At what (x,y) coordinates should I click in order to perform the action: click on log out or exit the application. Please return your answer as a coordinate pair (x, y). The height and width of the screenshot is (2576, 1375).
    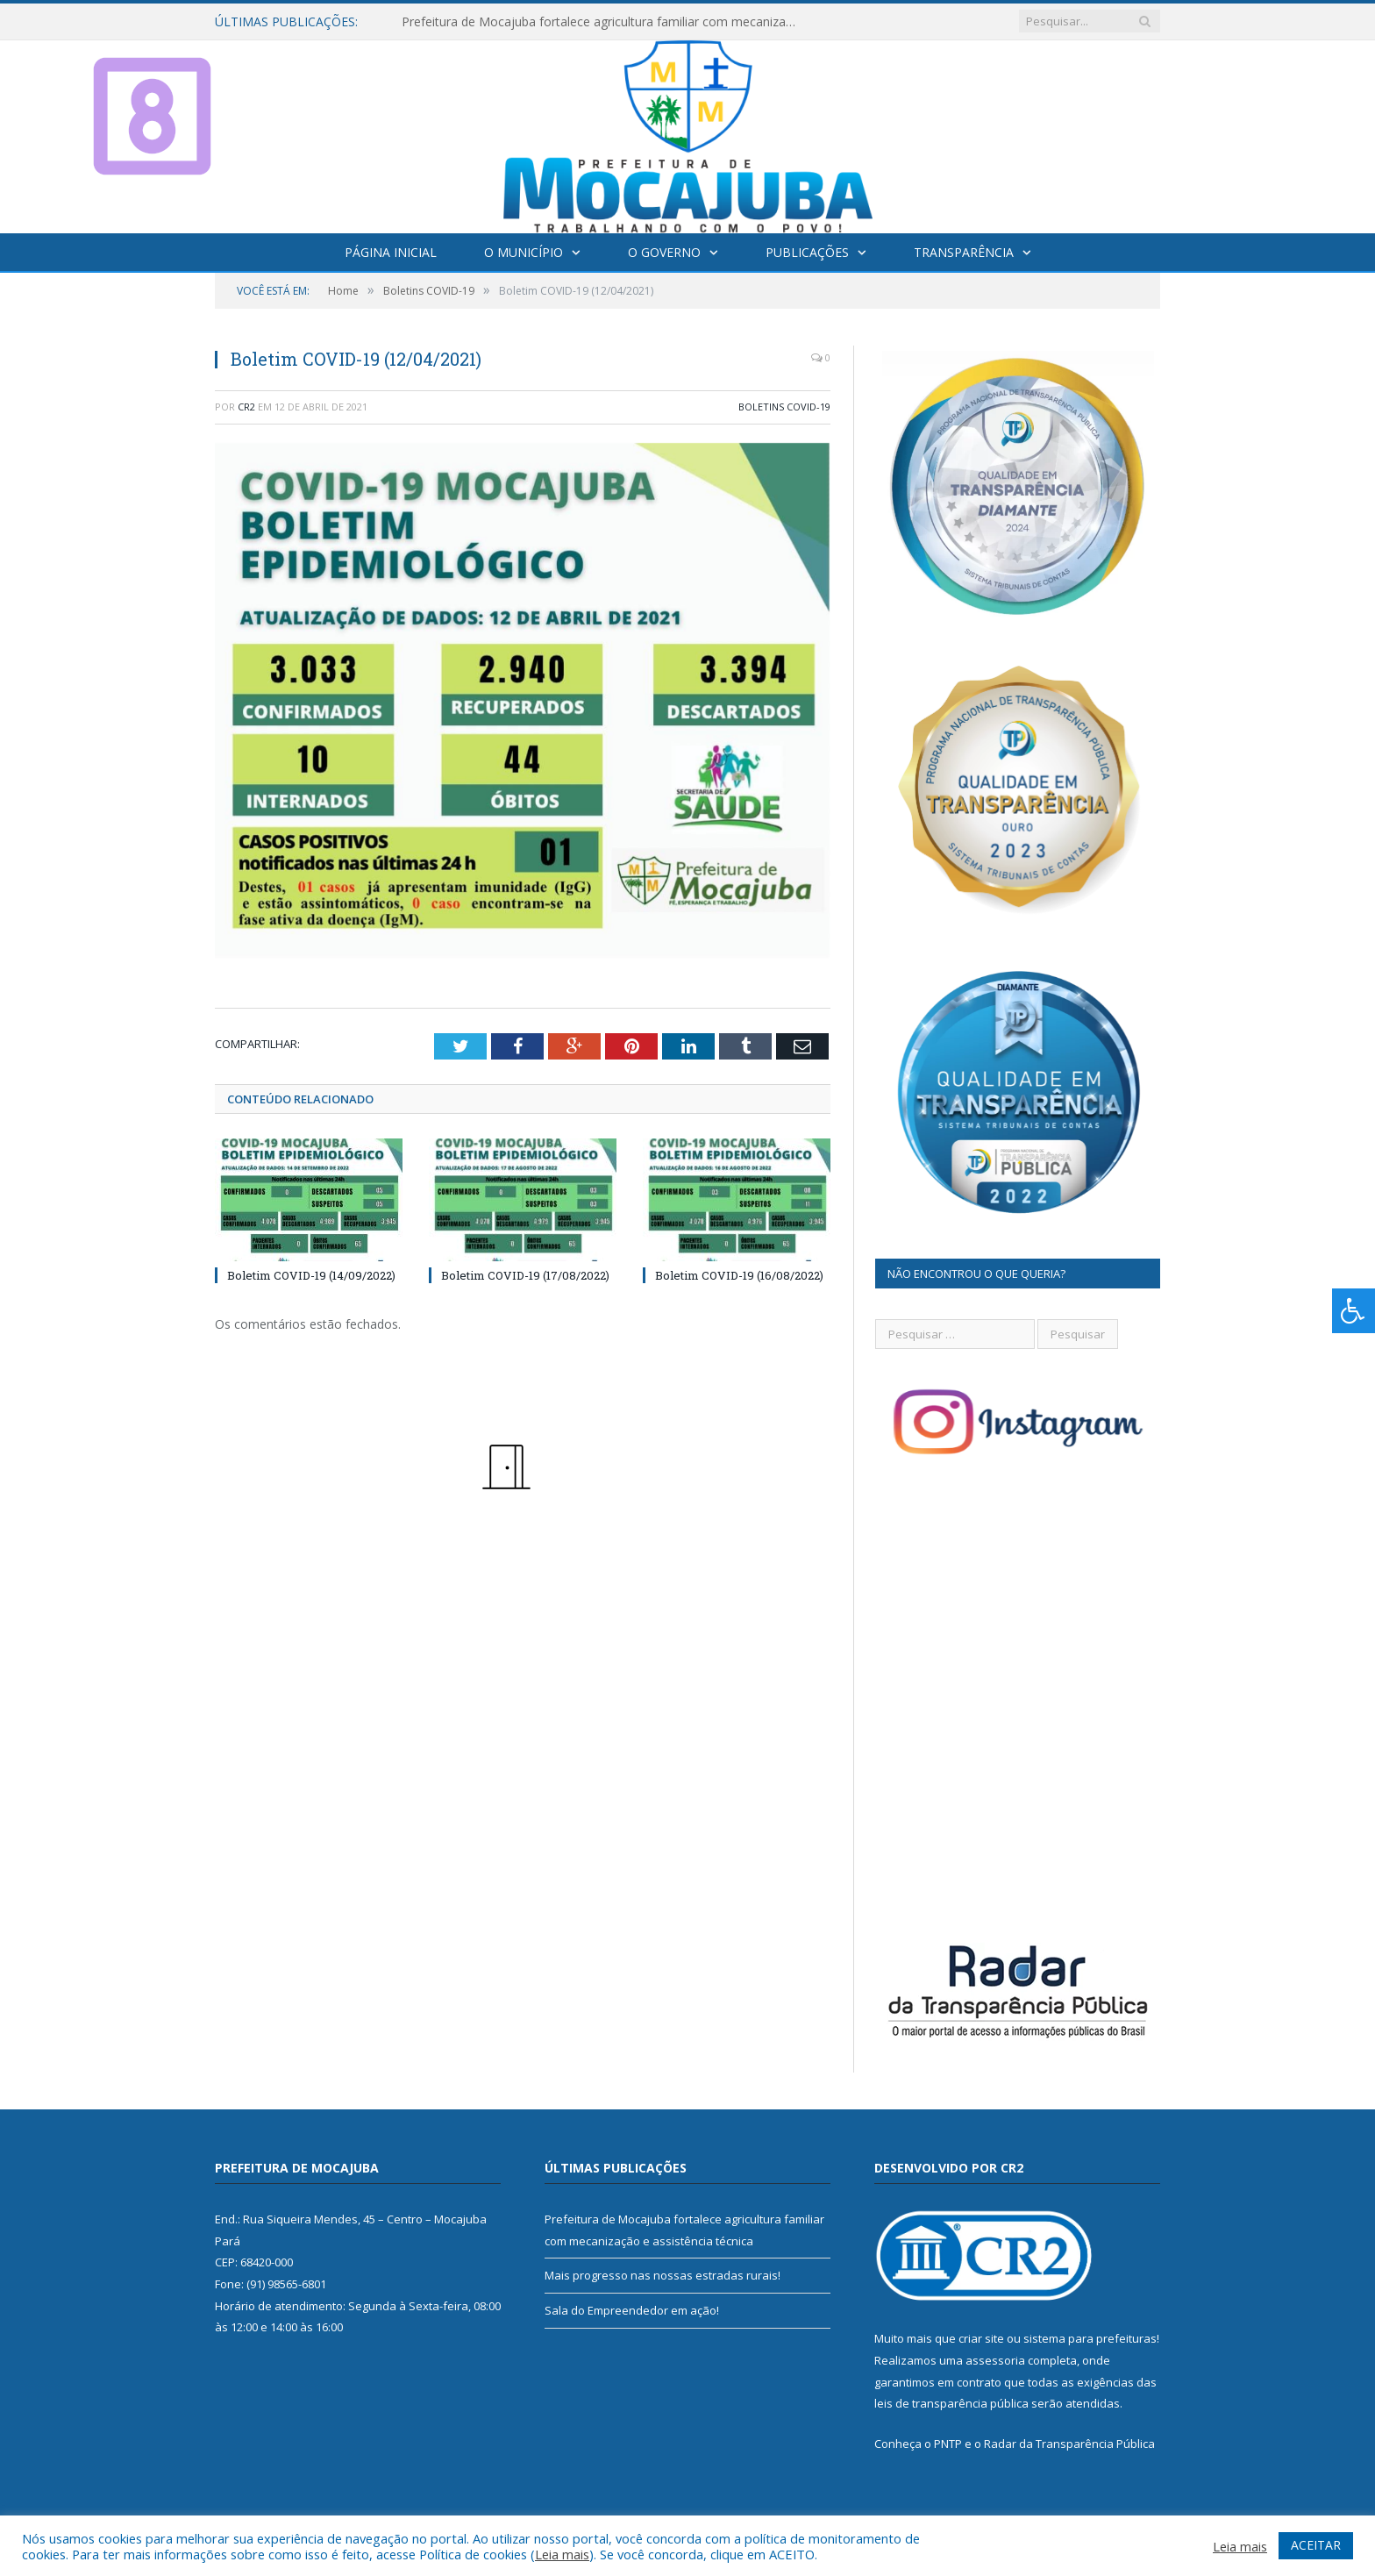
    Looking at the image, I should click on (506, 1466).